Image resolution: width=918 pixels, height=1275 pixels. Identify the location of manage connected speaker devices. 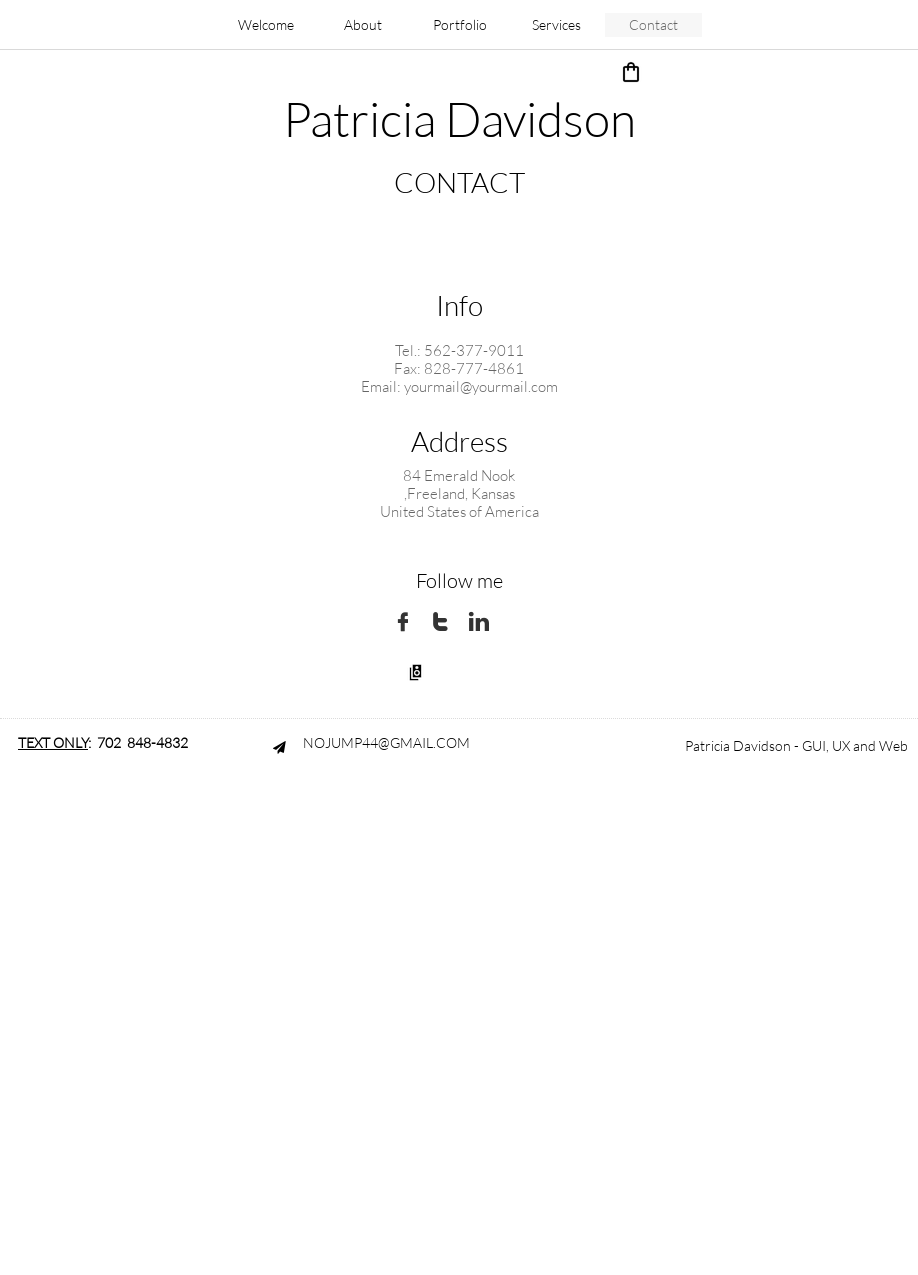
(415, 672).